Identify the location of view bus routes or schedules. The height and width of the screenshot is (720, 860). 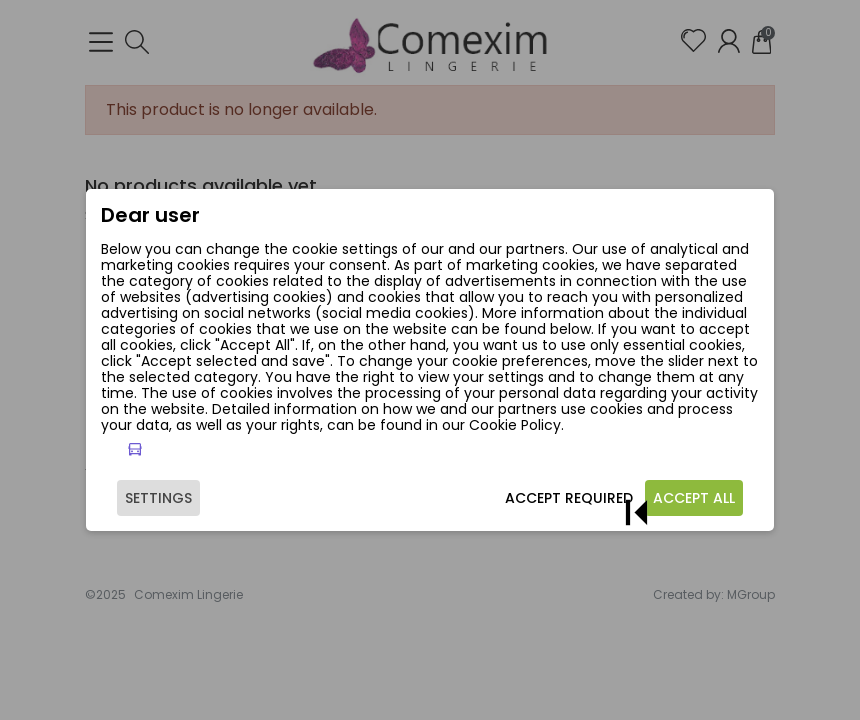
(135, 449).